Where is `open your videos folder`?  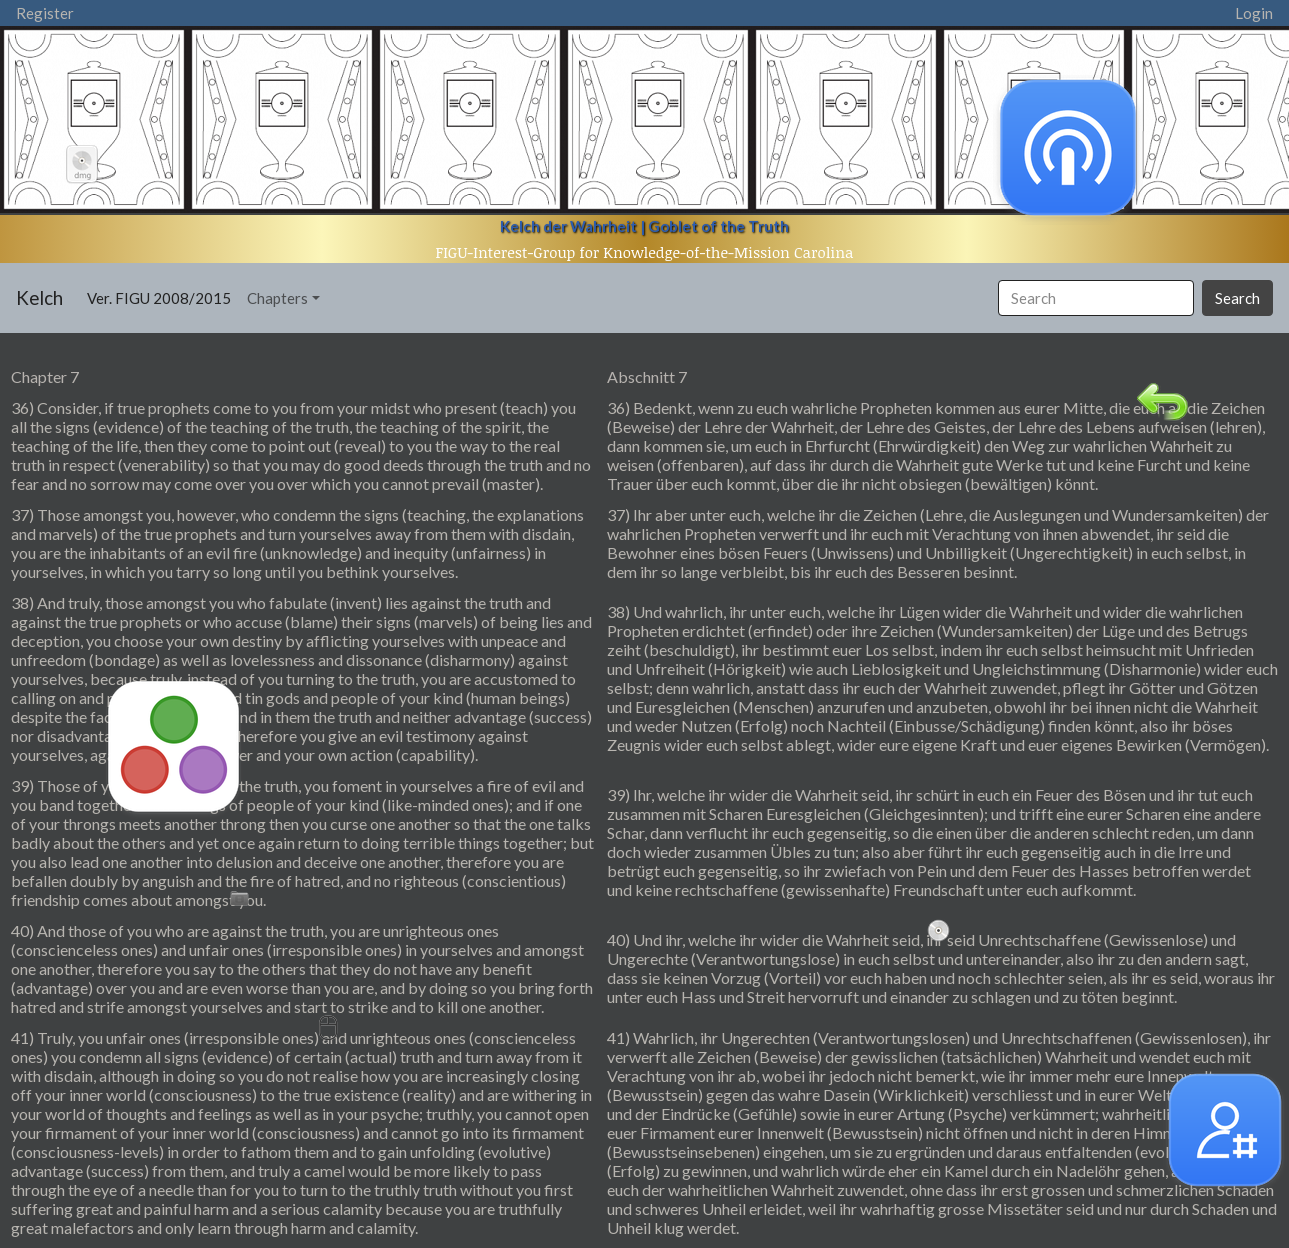 open your videos folder is located at coordinates (239, 898).